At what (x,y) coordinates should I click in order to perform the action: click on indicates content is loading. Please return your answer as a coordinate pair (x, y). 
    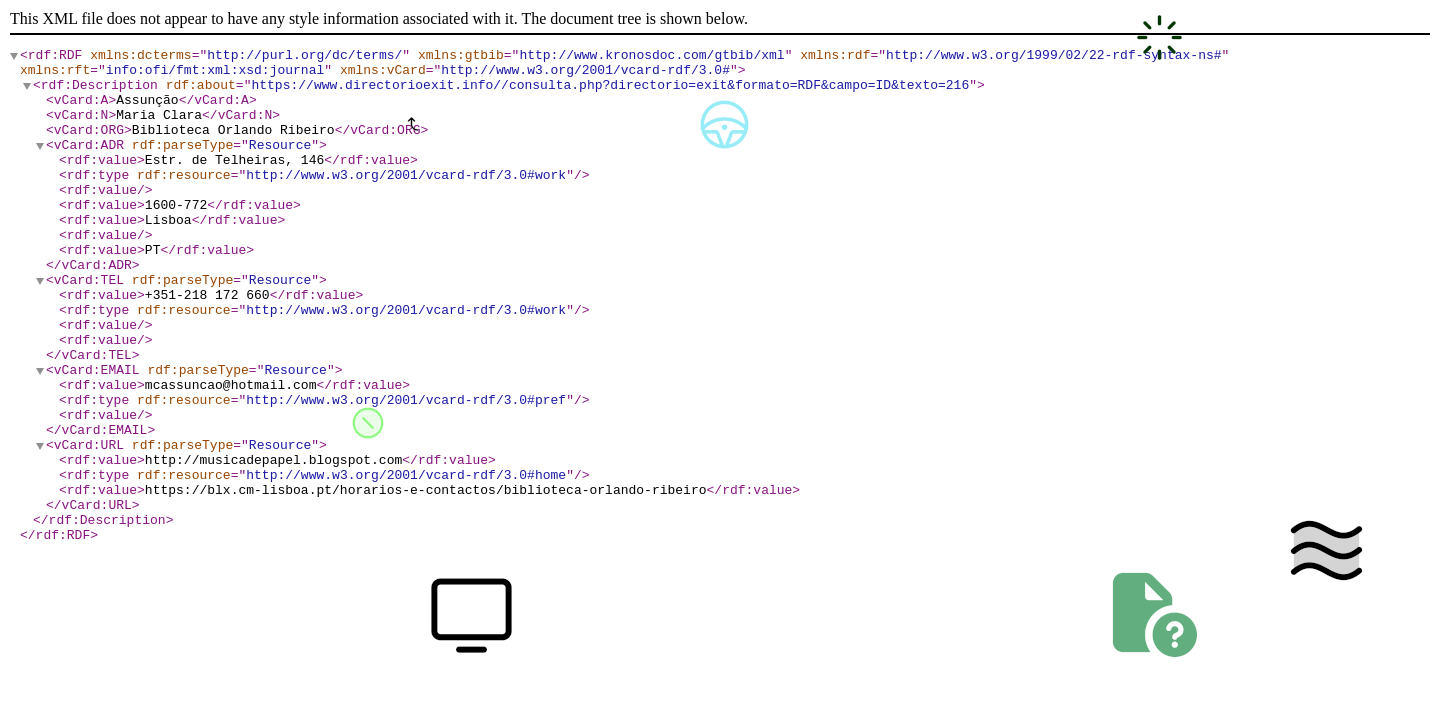
    Looking at the image, I should click on (1159, 37).